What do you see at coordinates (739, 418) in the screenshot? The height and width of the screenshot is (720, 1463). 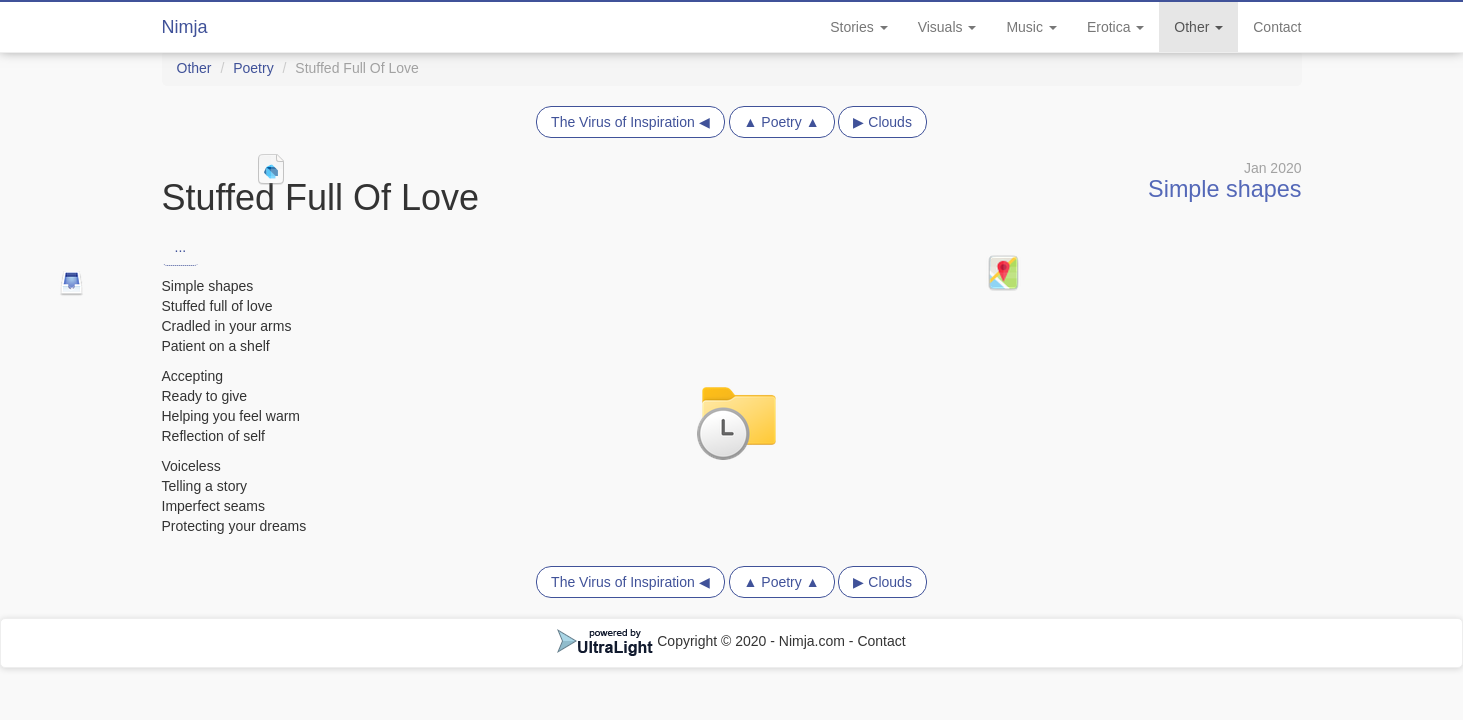 I see `access recently opened files and folders` at bounding box center [739, 418].